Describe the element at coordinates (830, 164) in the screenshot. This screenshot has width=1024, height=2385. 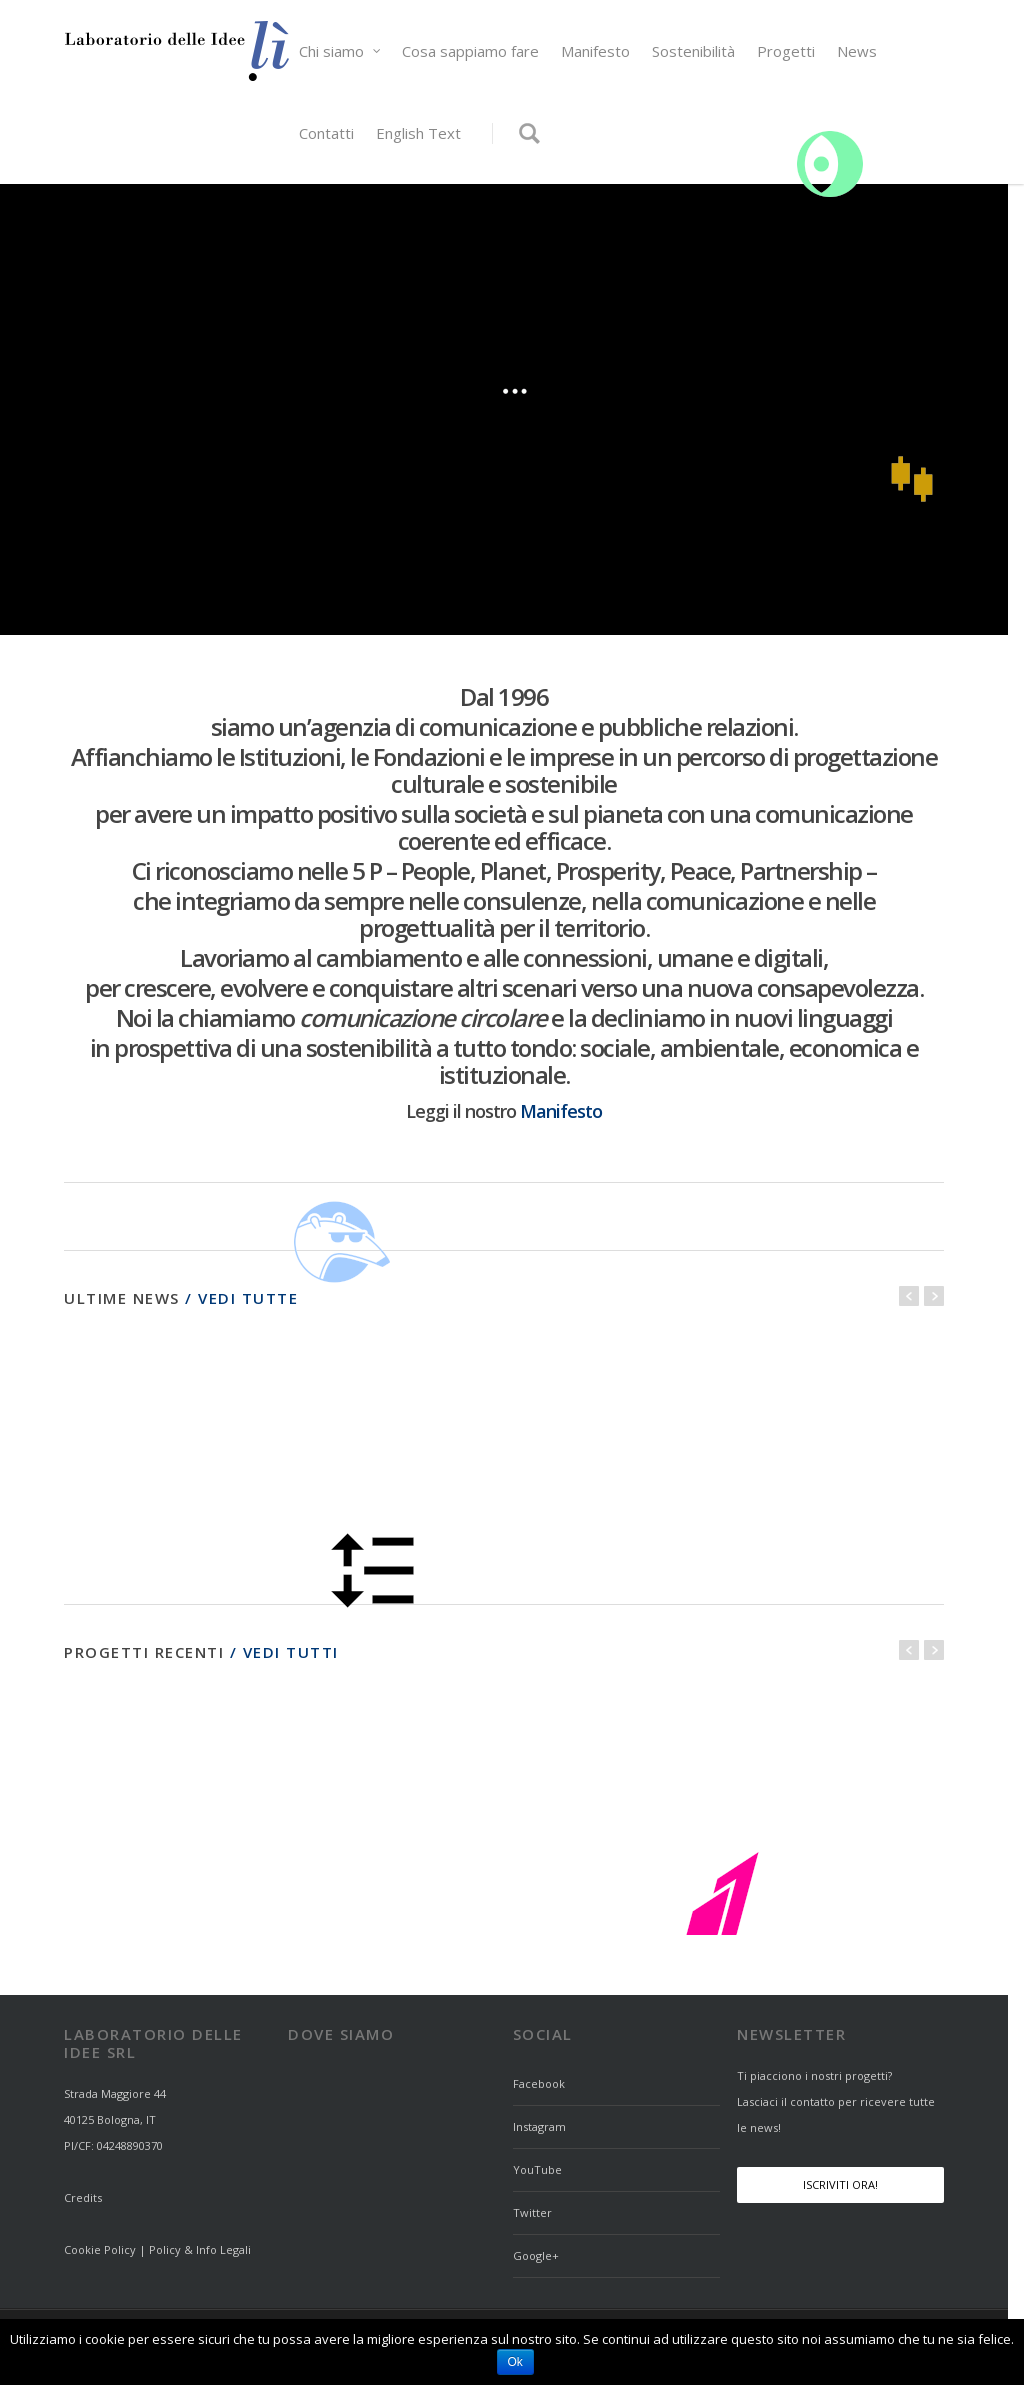
I see `icomoon icon font service logo` at that location.